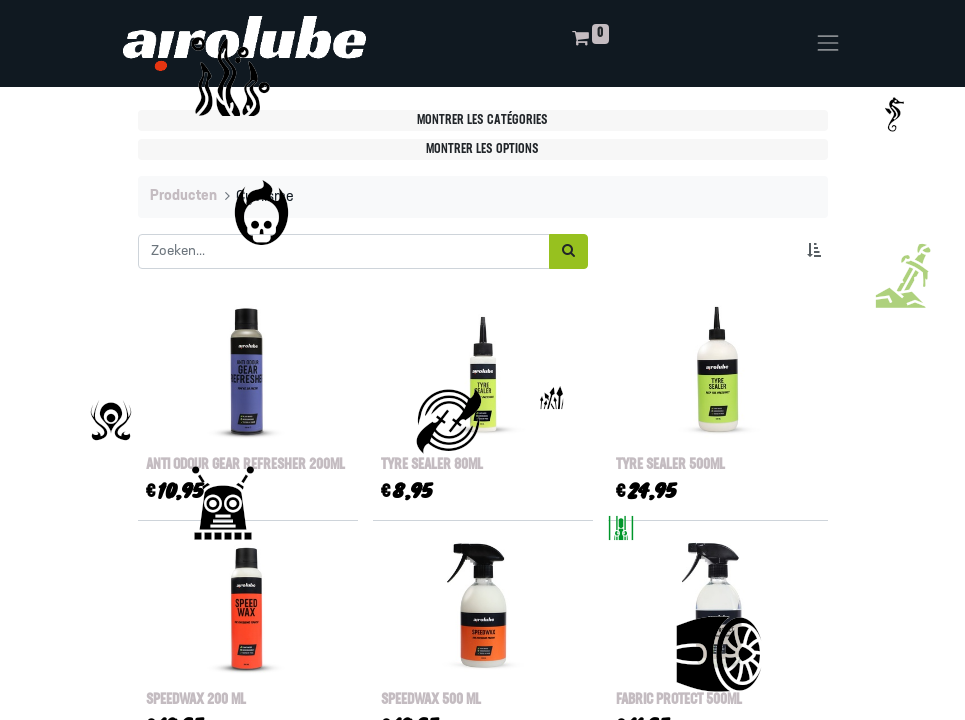  What do you see at coordinates (223, 503) in the screenshot?
I see `access bot or AI assistant features` at bounding box center [223, 503].